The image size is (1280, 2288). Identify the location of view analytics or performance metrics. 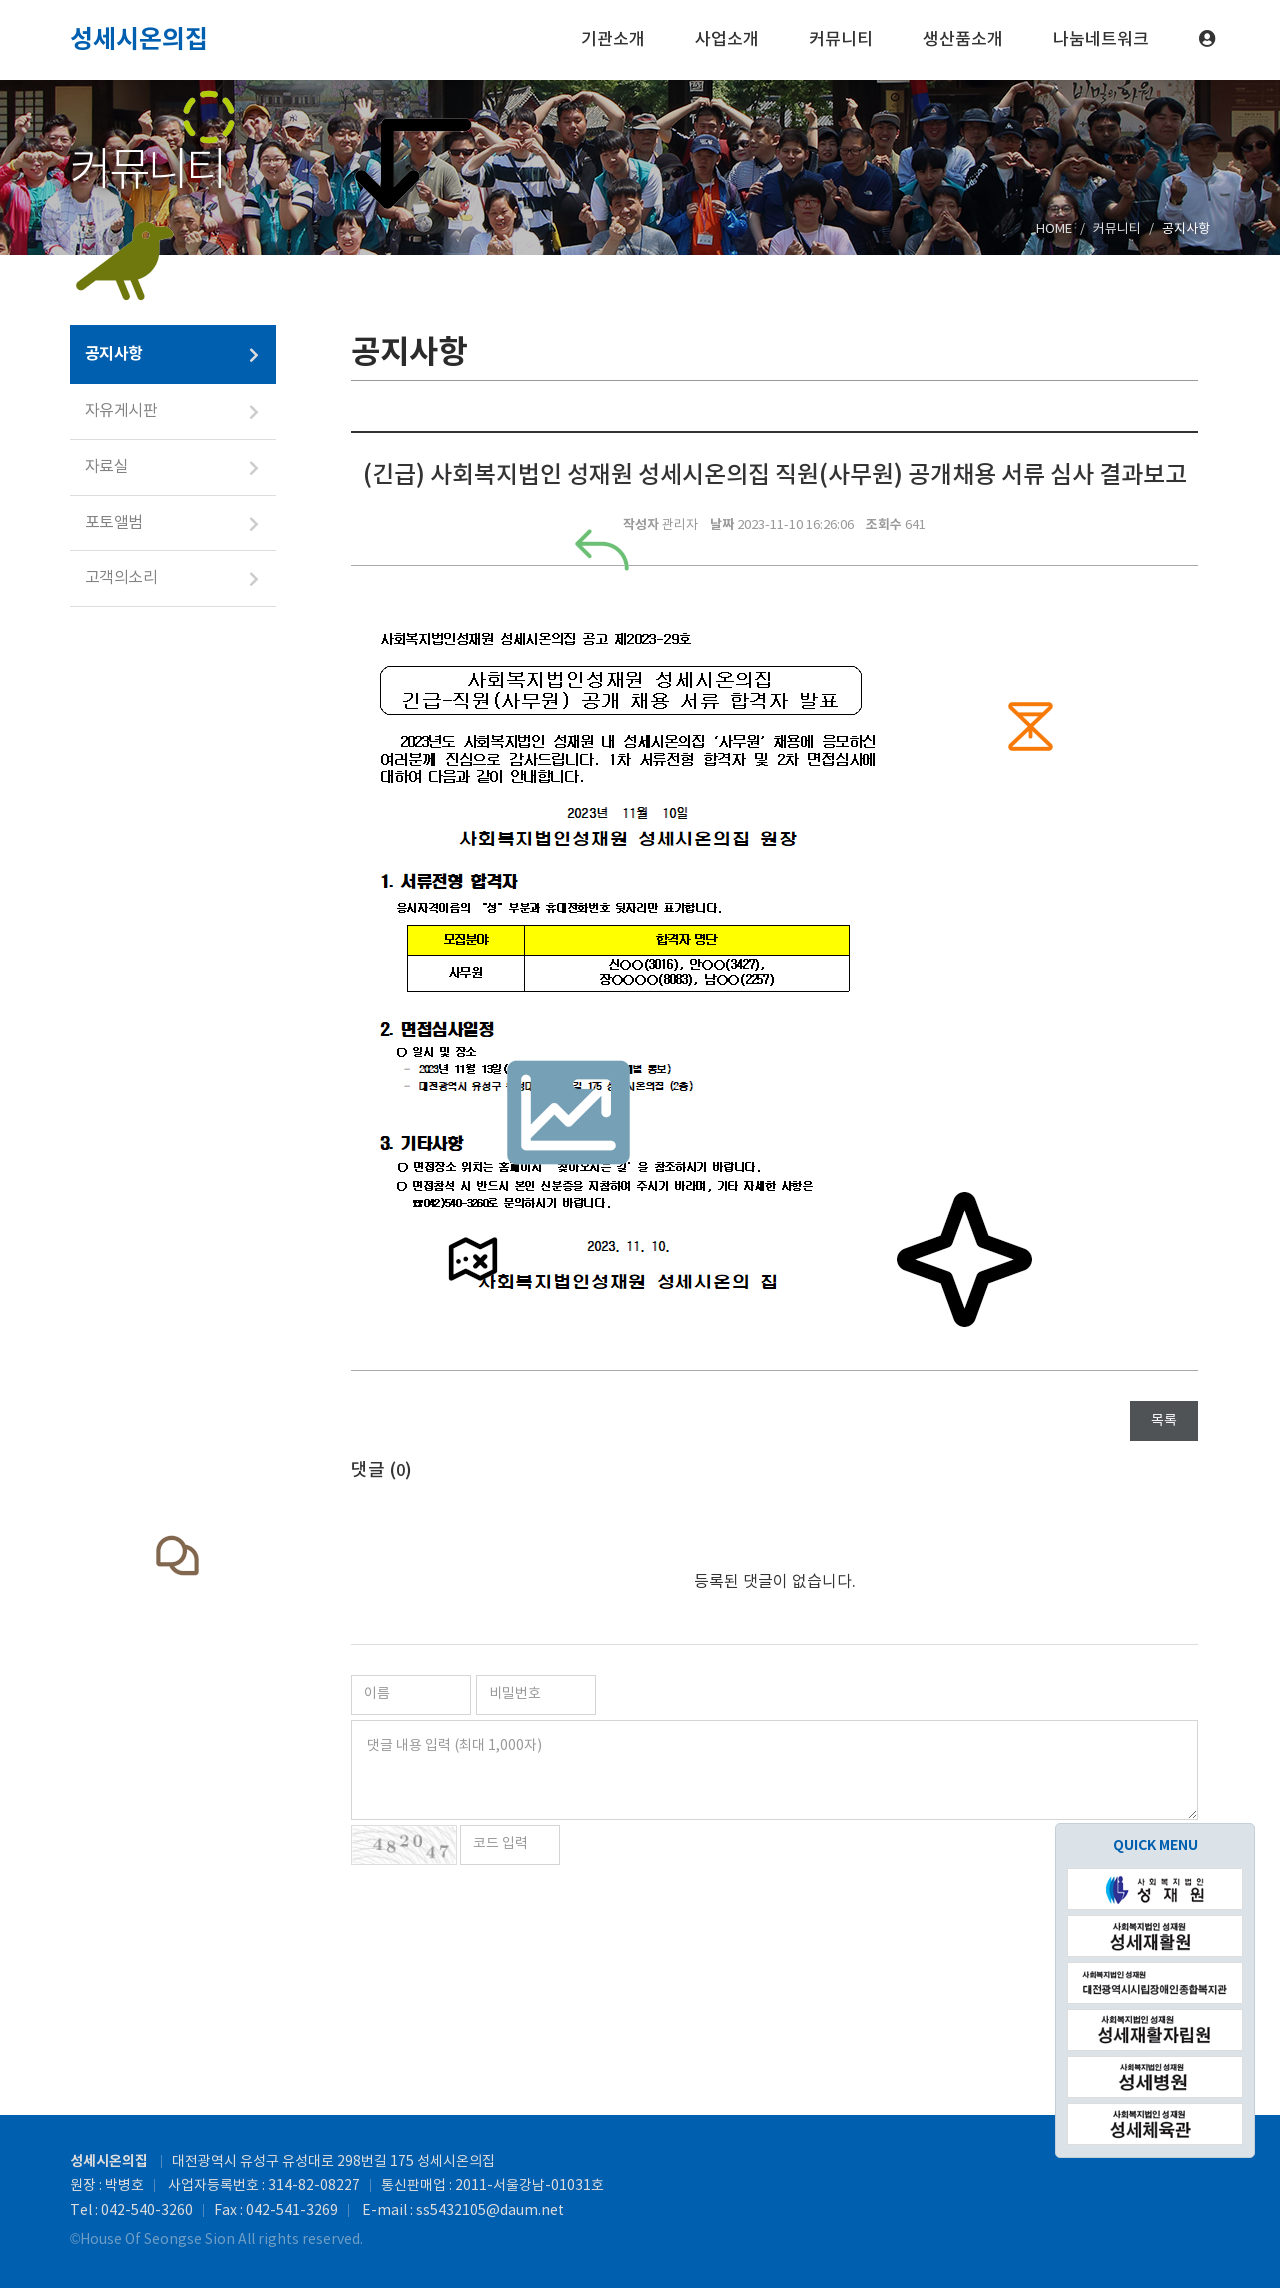
(568, 1112).